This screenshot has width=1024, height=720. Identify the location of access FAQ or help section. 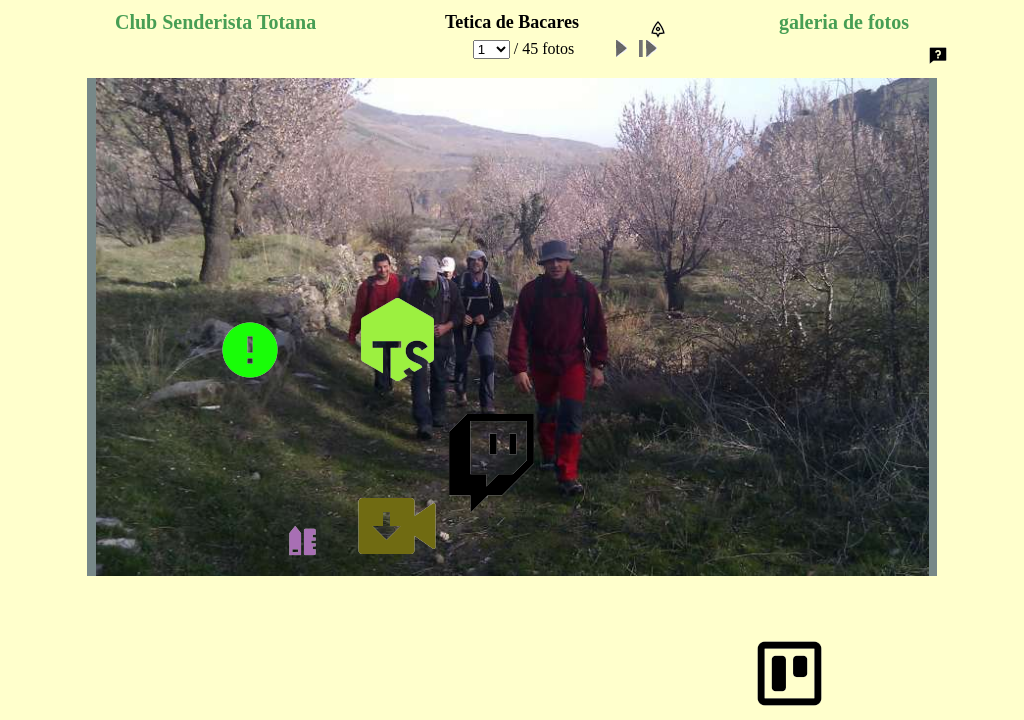
(938, 55).